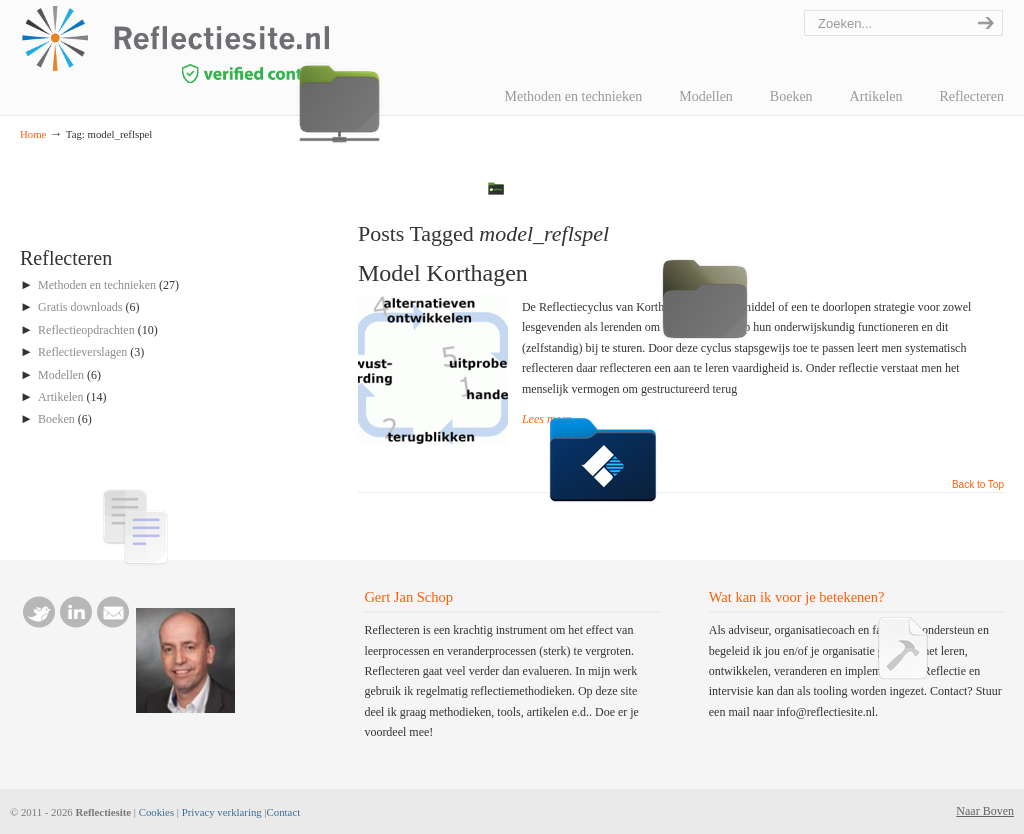 This screenshot has height=834, width=1024. Describe the element at coordinates (705, 299) in the screenshot. I see `an open folder in the file system` at that location.